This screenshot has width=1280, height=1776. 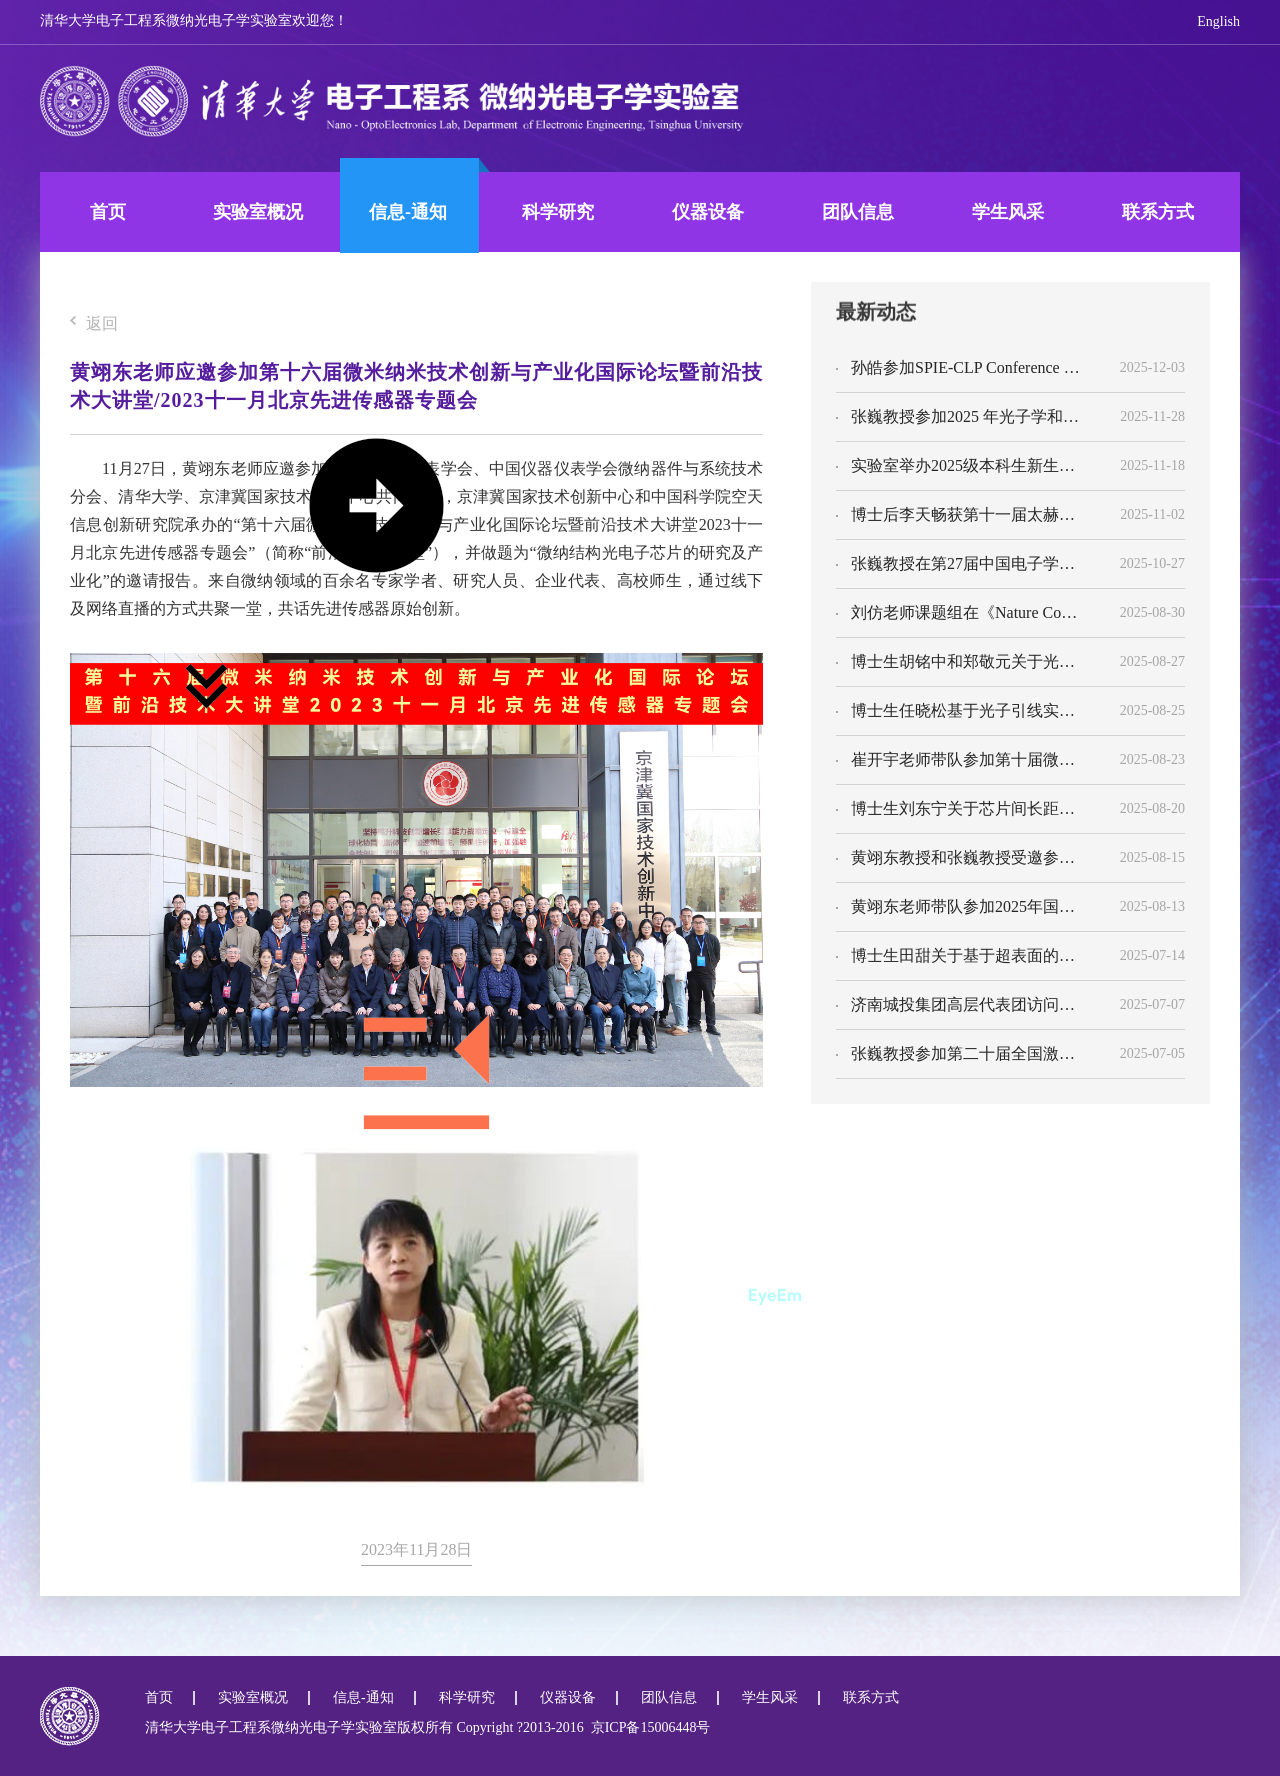 What do you see at coordinates (206, 684) in the screenshot?
I see `scroll down to see more content` at bounding box center [206, 684].